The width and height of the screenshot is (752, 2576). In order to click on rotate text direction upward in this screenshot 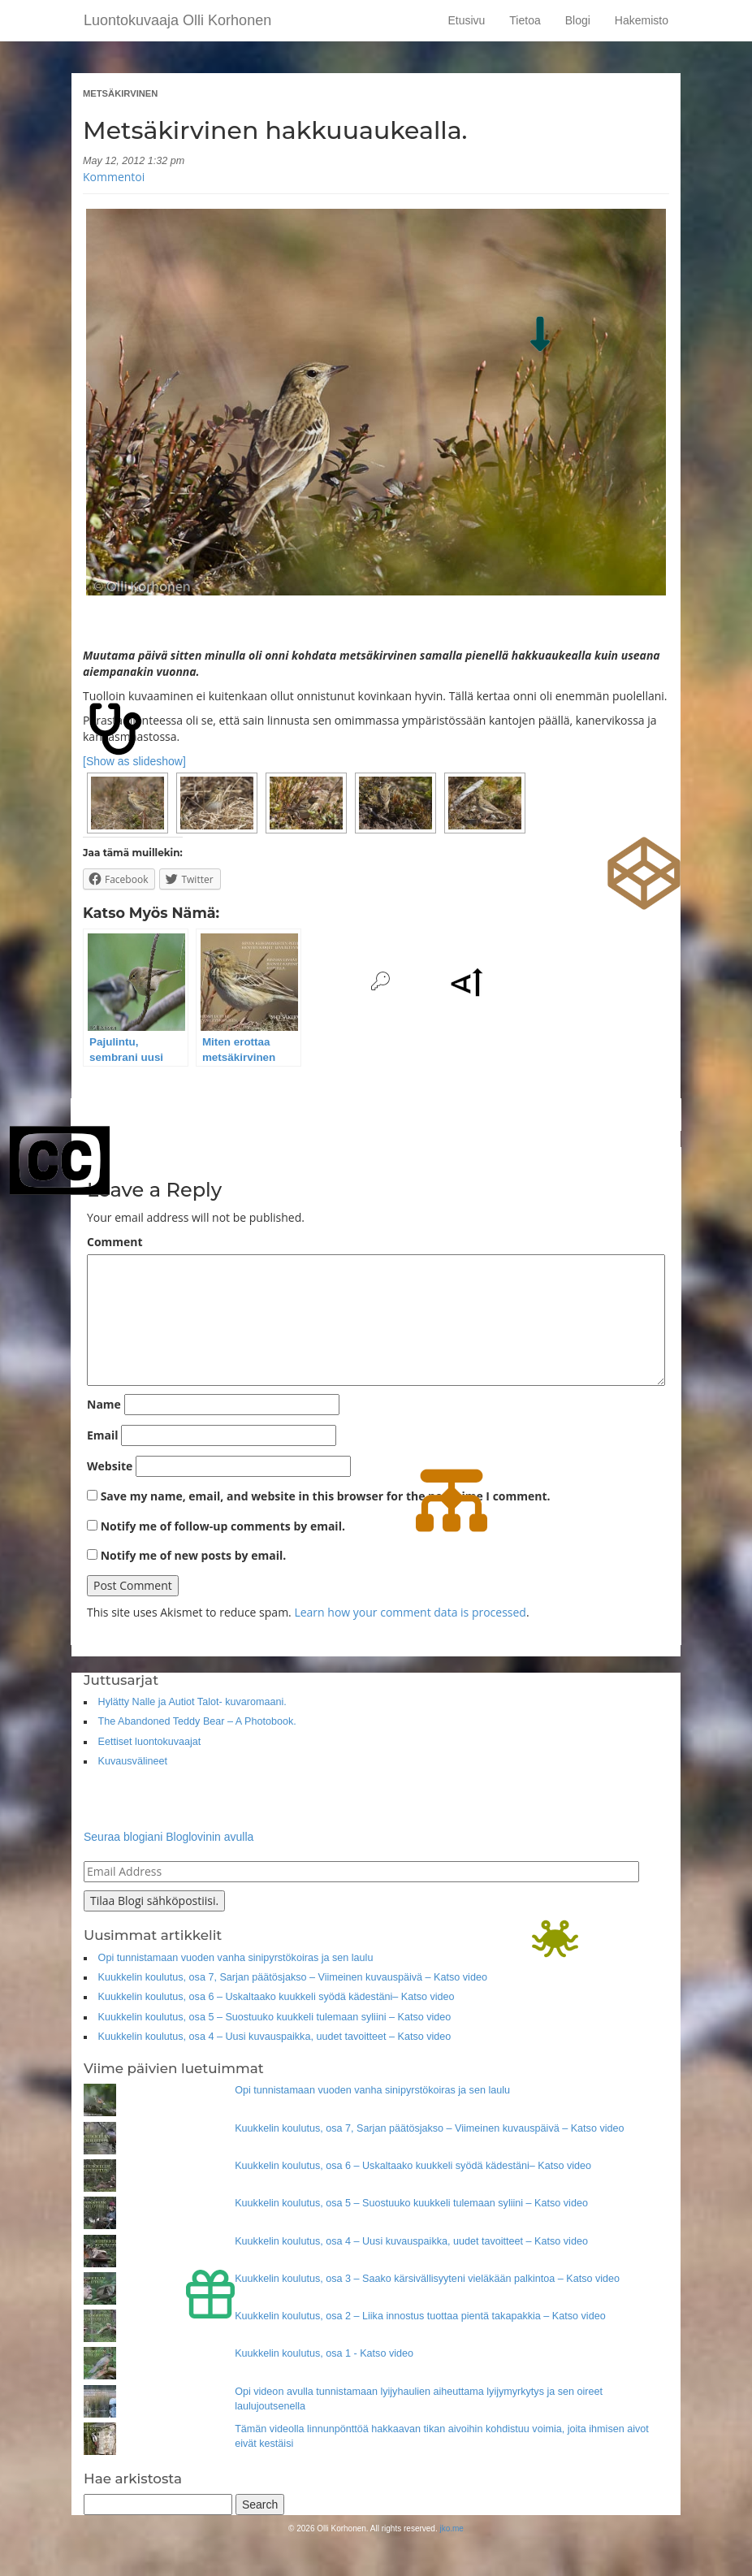, I will do `click(467, 982)`.